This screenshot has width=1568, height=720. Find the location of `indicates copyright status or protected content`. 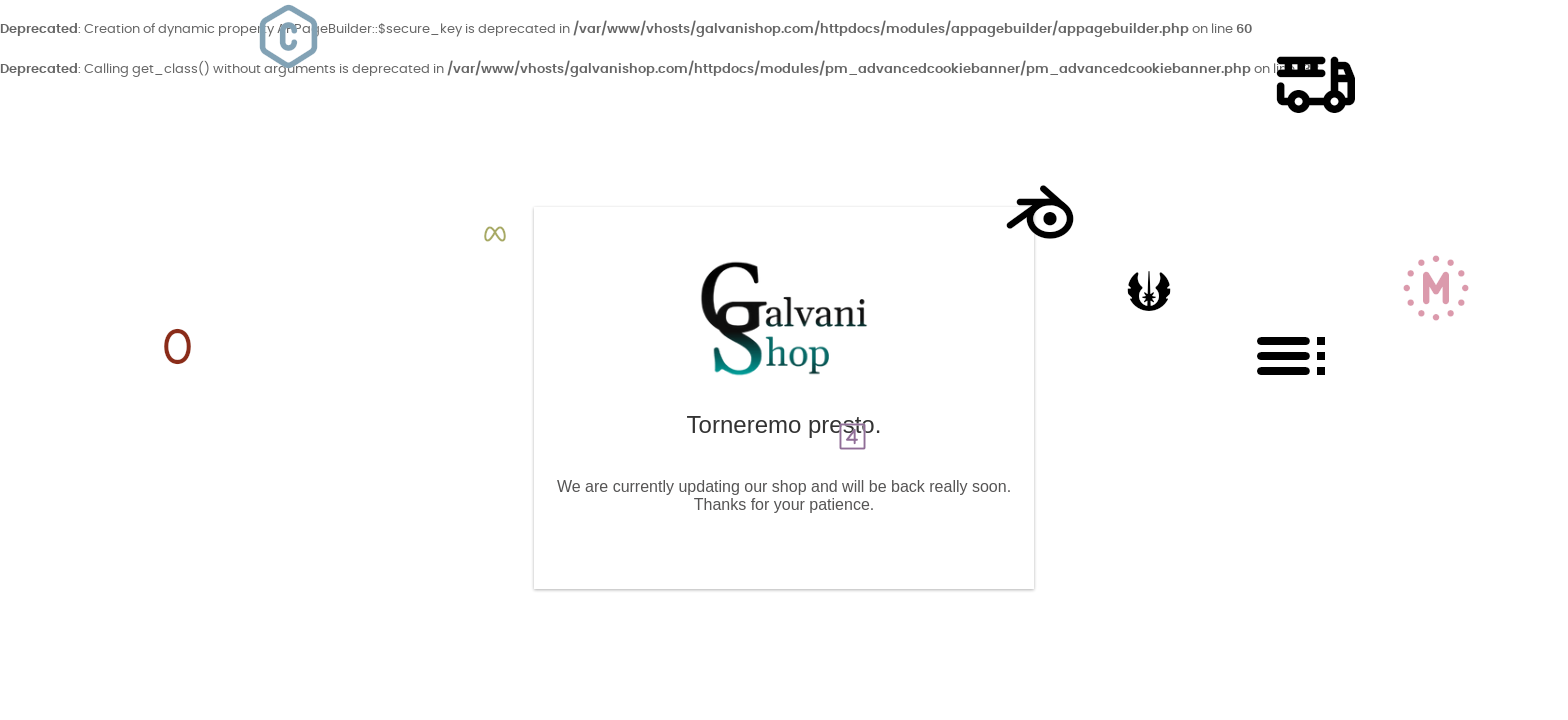

indicates copyright status or protected content is located at coordinates (288, 36).